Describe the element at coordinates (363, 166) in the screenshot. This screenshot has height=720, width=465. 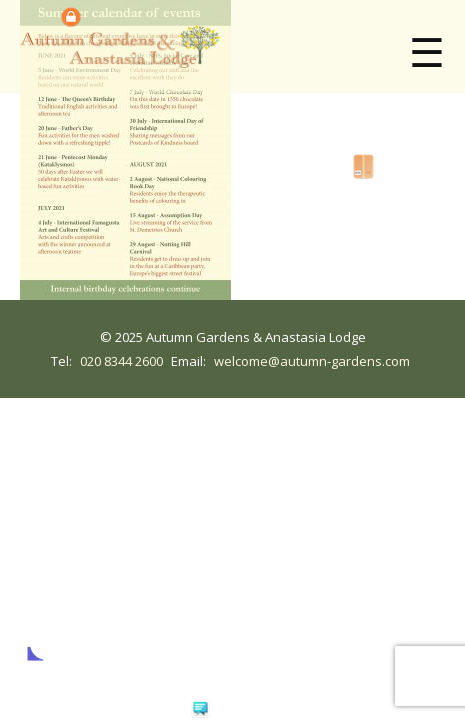
I see `a software package or archive file` at that location.